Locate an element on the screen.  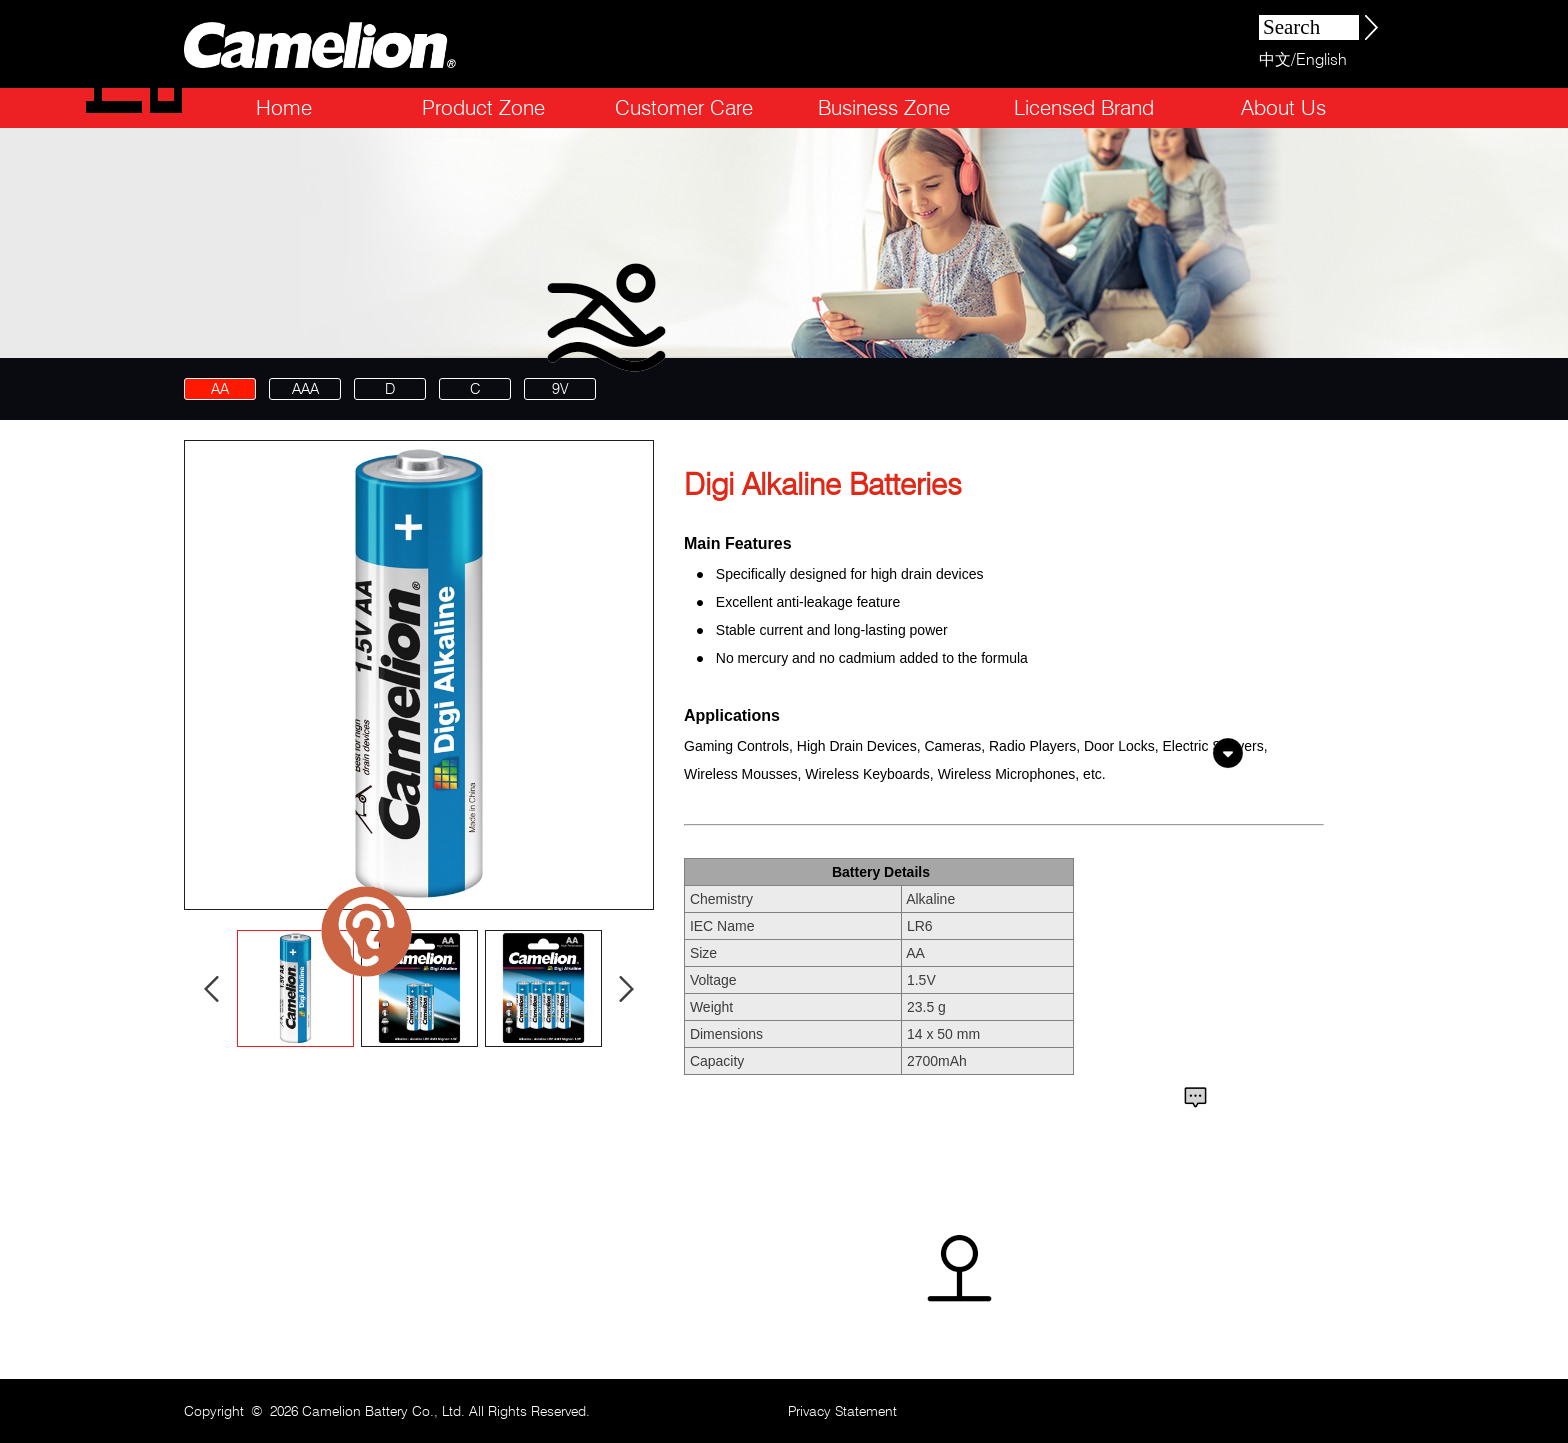
expand dropdown menu is located at coordinates (1228, 753).